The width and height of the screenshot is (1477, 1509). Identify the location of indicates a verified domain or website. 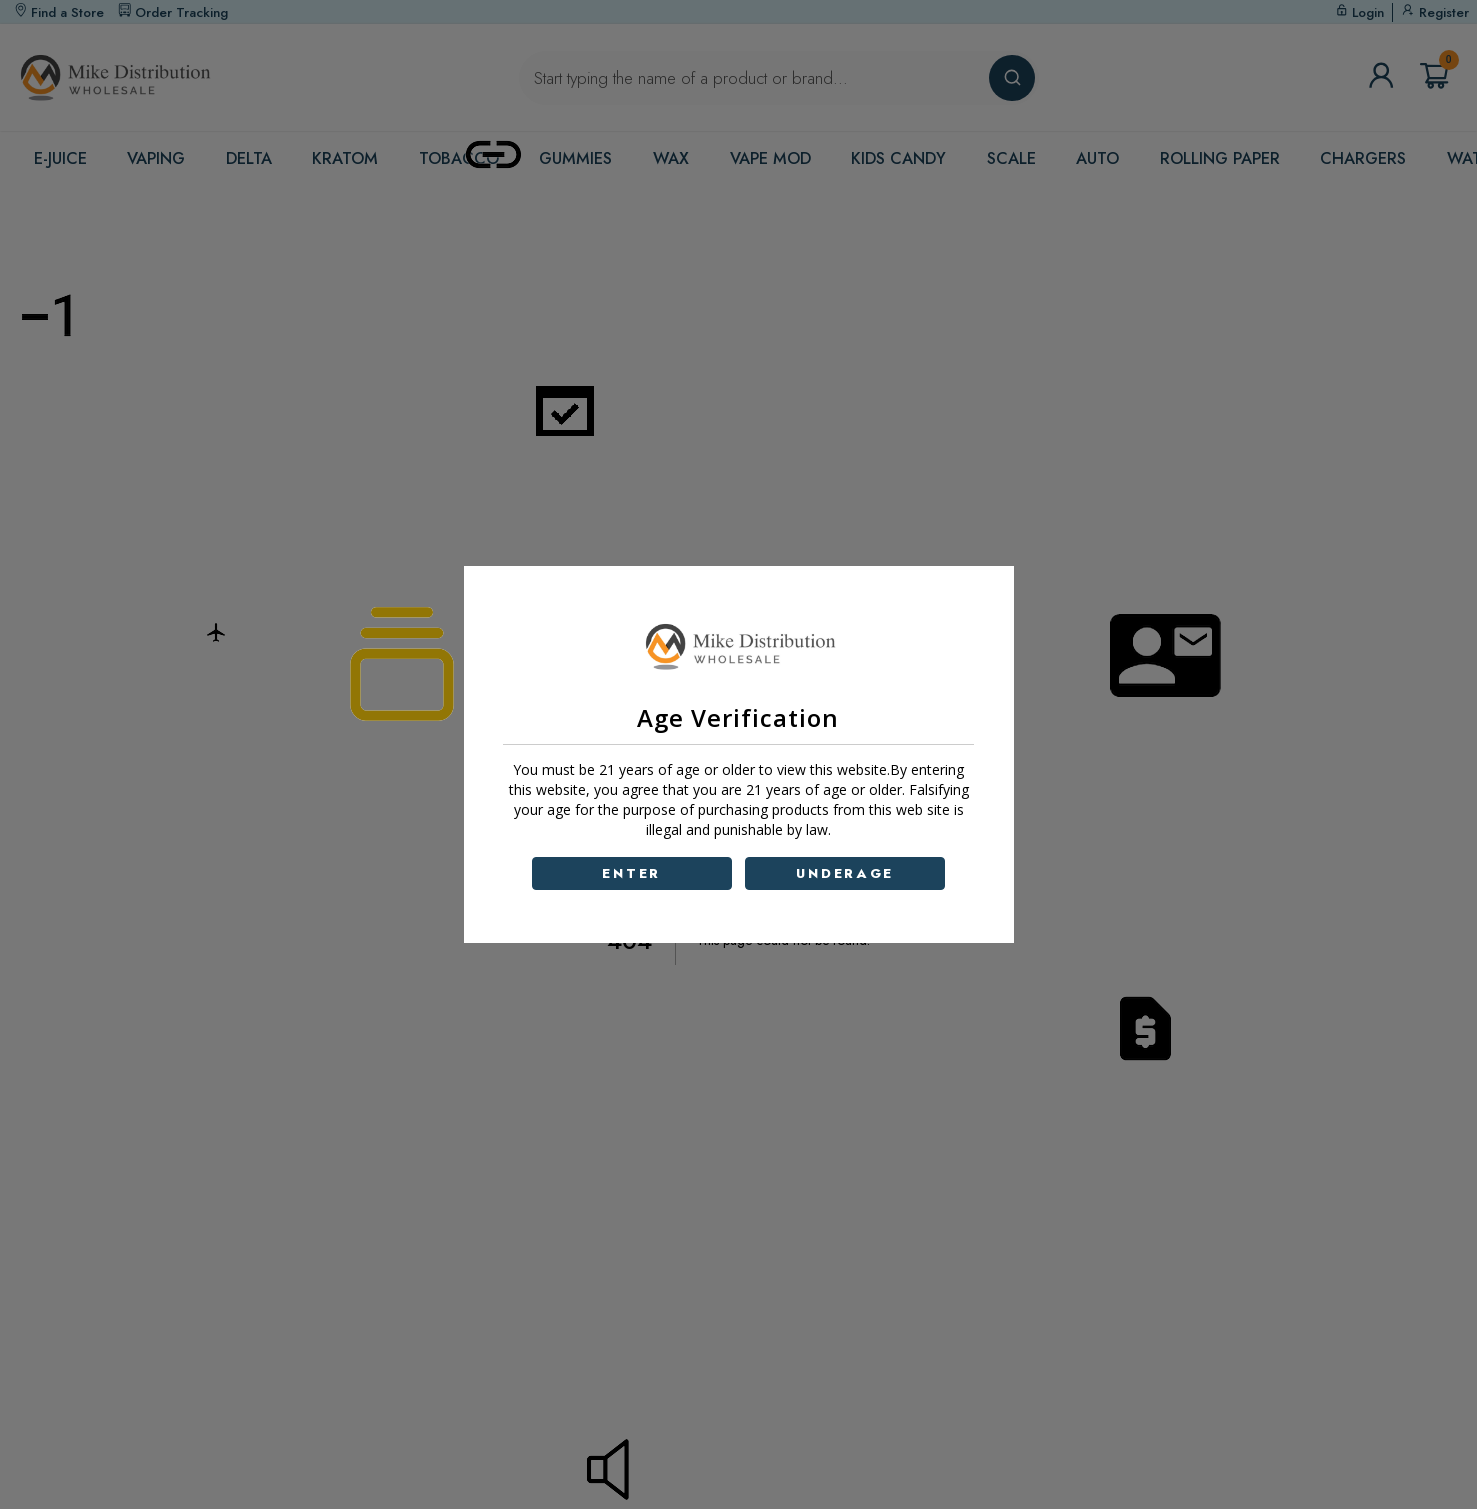
(565, 411).